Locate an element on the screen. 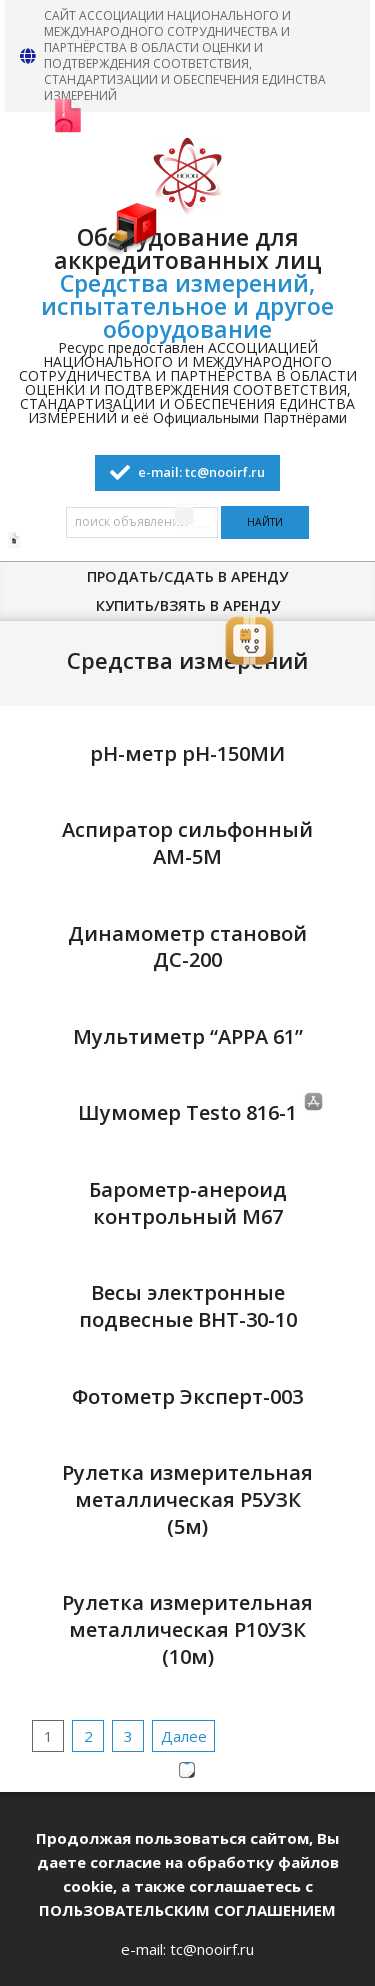  indicates a software package repository is located at coordinates (132, 227).